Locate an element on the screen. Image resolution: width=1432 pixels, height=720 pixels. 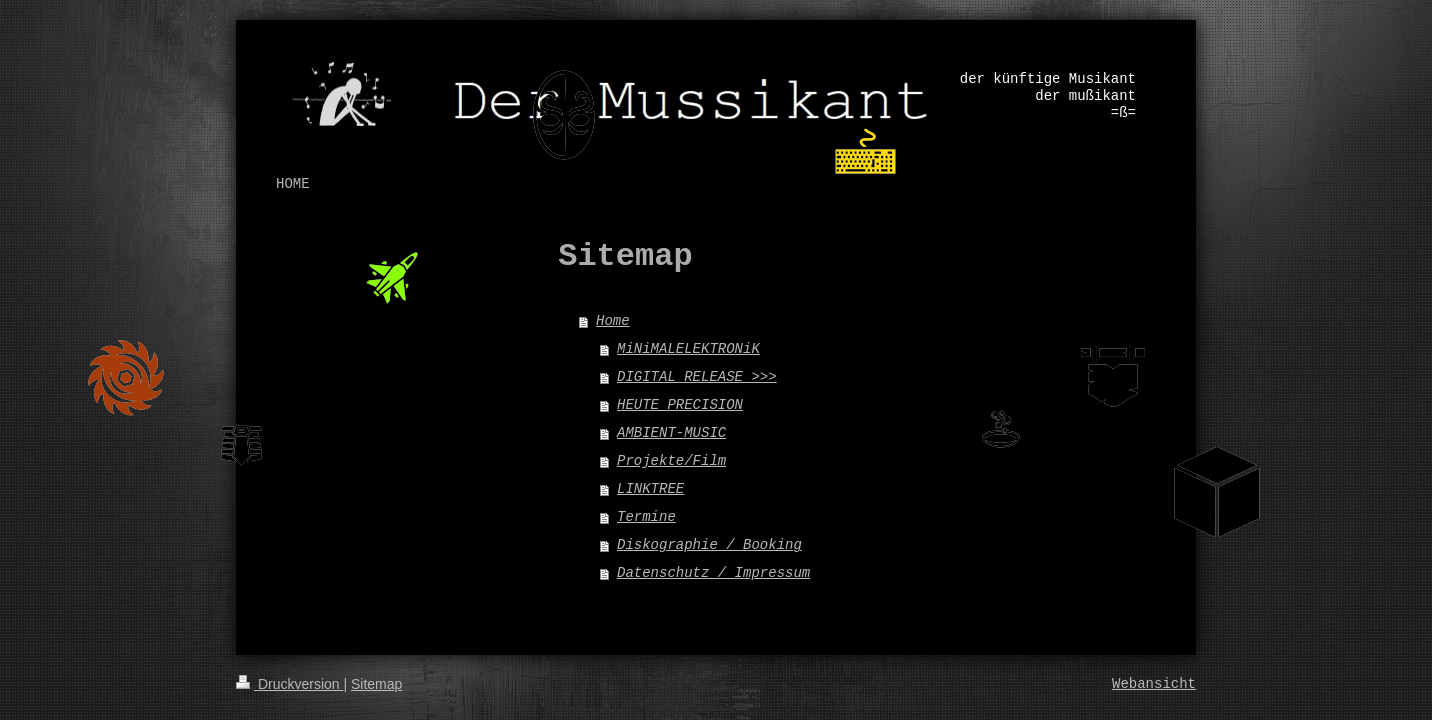
military or combat game mode is located at coordinates (392, 278).